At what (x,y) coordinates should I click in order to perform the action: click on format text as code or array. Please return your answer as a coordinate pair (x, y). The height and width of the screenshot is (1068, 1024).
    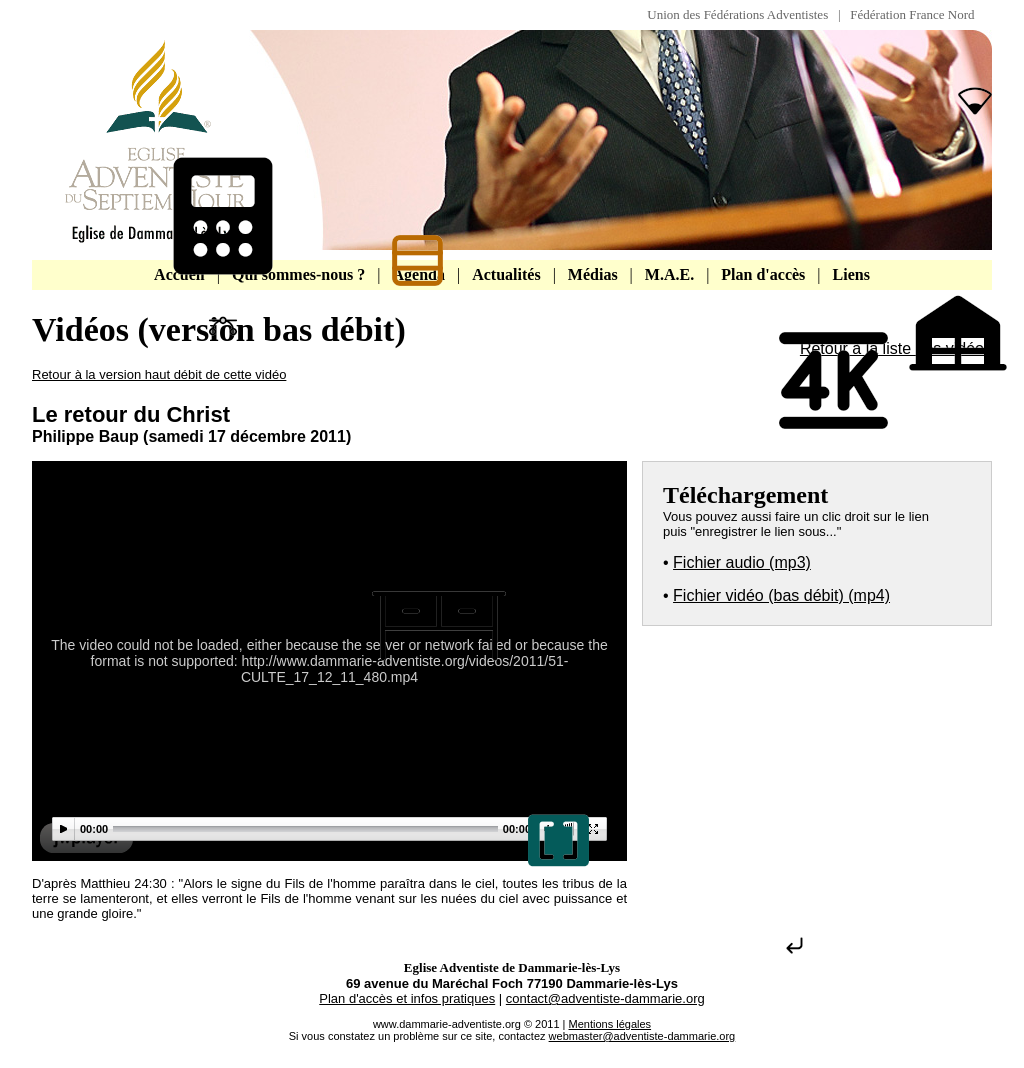
    Looking at the image, I should click on (558, 840).